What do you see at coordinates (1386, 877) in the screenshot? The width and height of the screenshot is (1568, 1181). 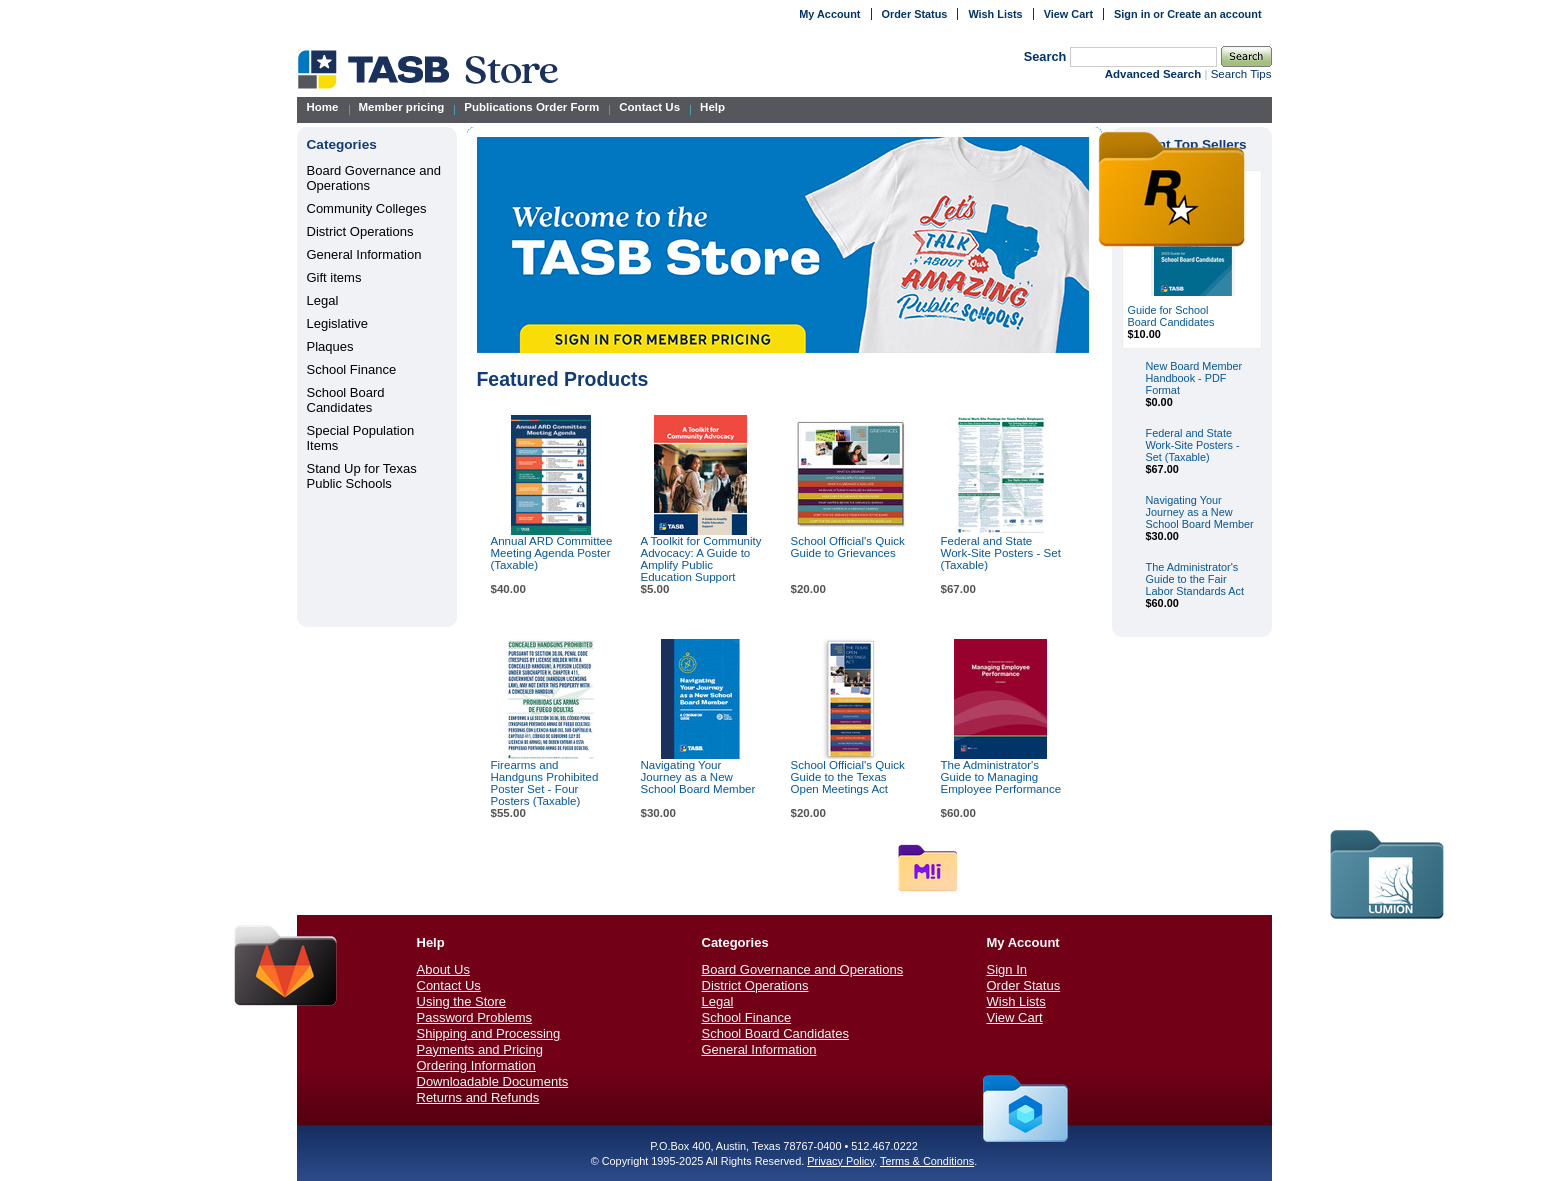 I see `open lumion project files folder` at bounding box center [1386, 877].